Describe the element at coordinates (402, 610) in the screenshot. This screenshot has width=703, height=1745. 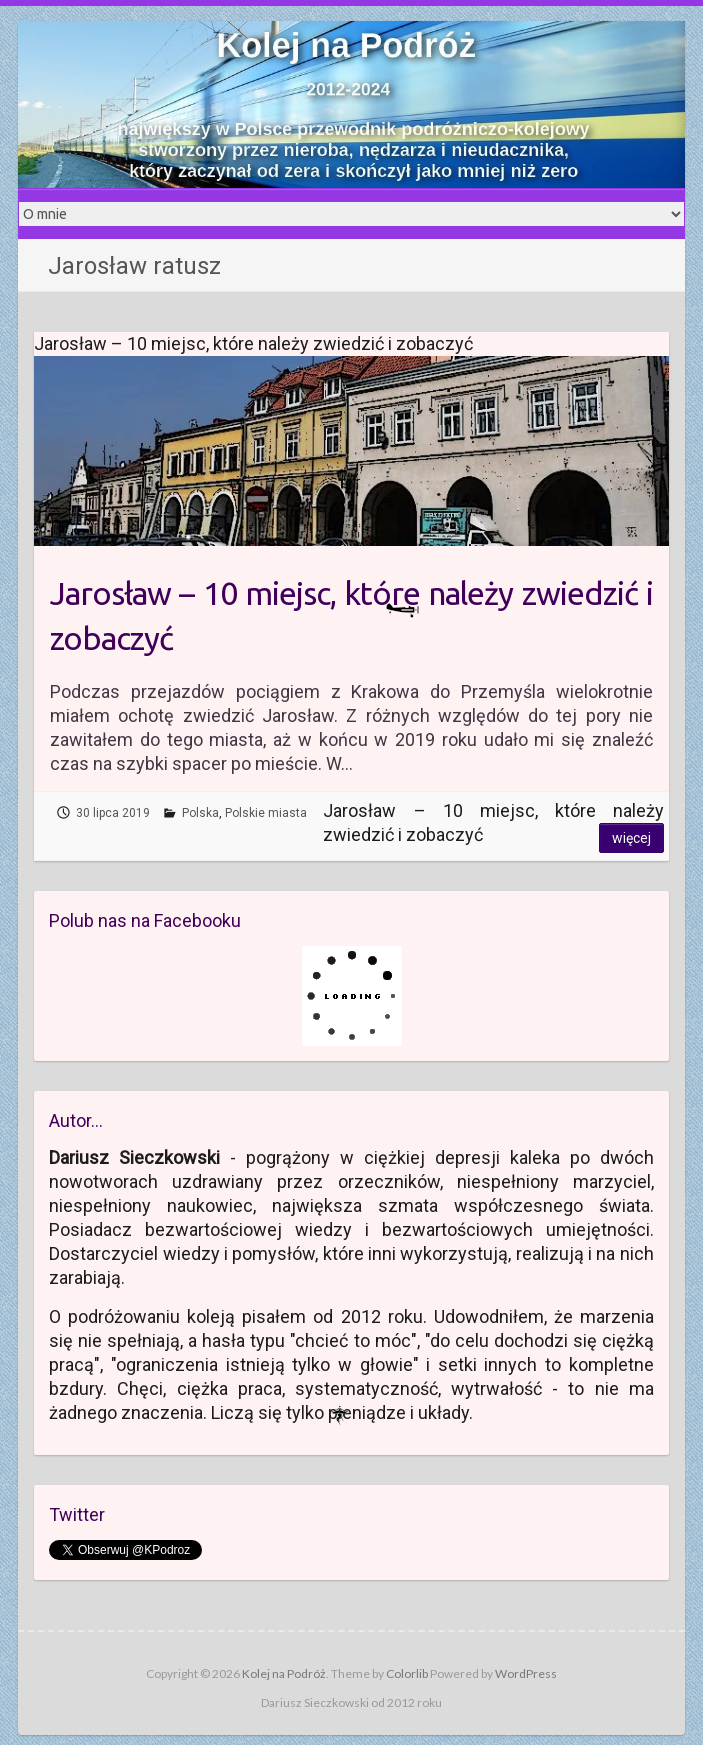
I see `enable airplane mode` at that location.